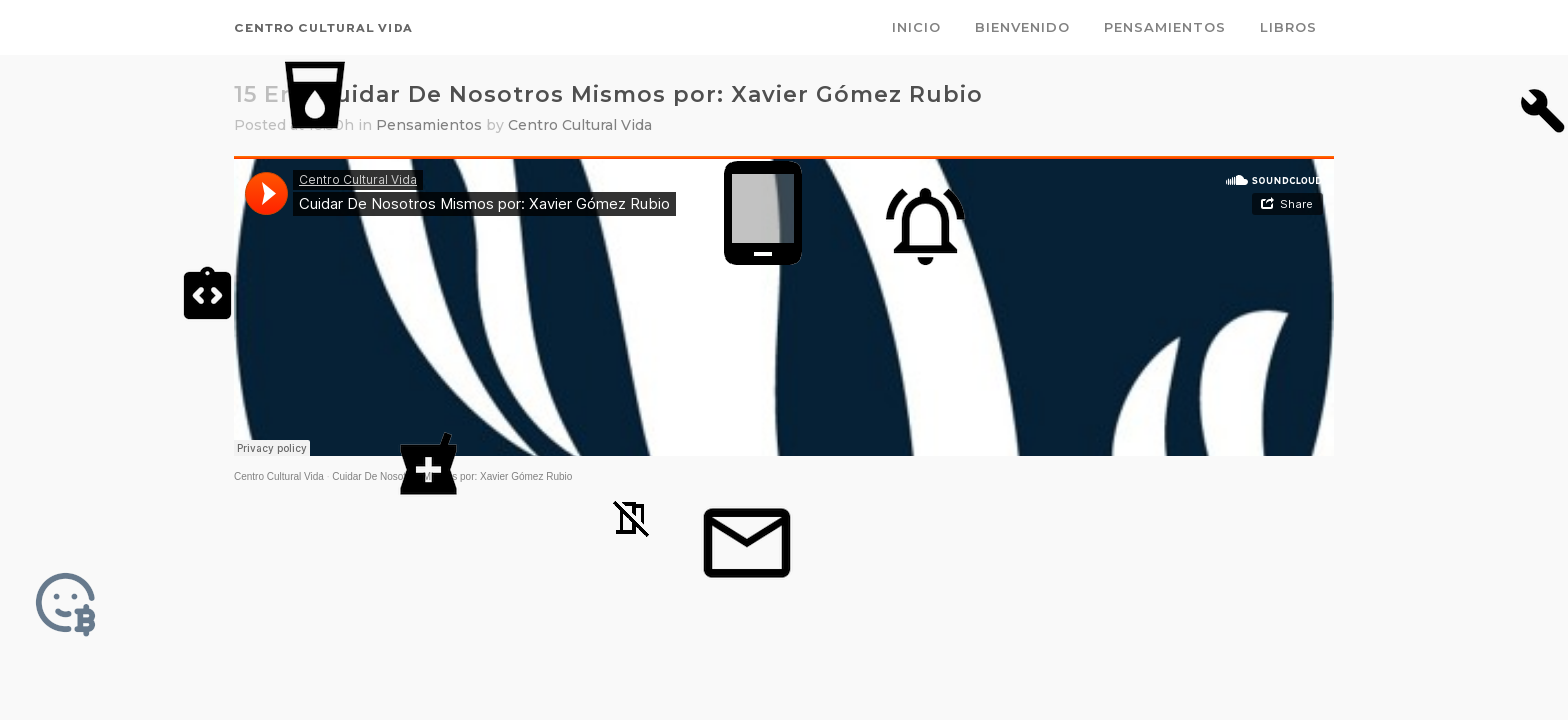 Image resolution: width=1568 pixels, height=720 pixels. I want to click on find nearby pharmacies, so click(428, 466).